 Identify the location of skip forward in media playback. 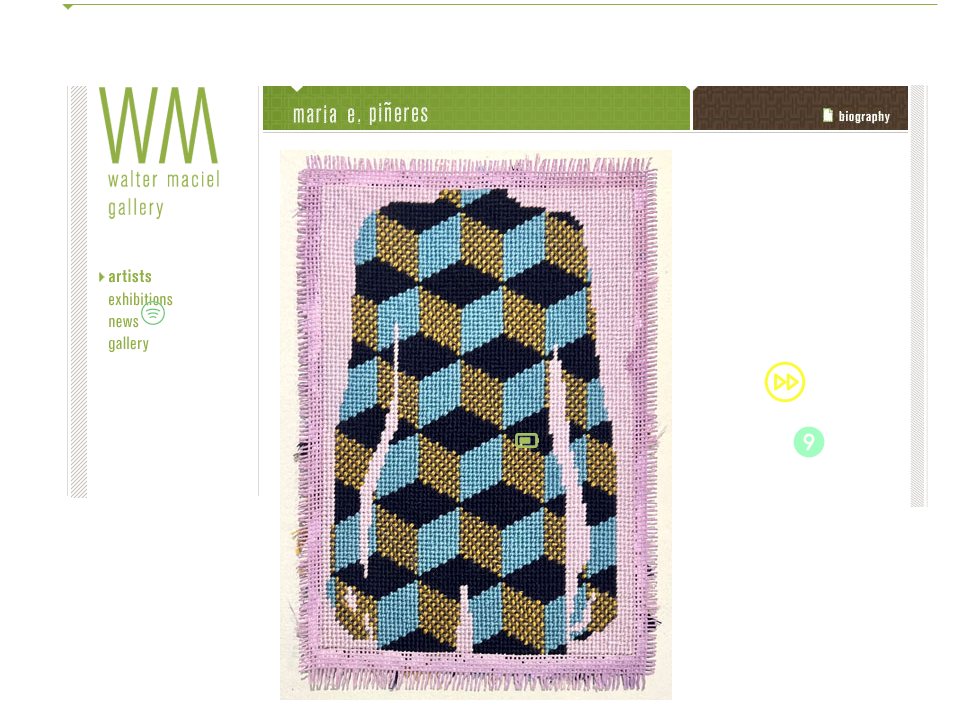
(785, 382).